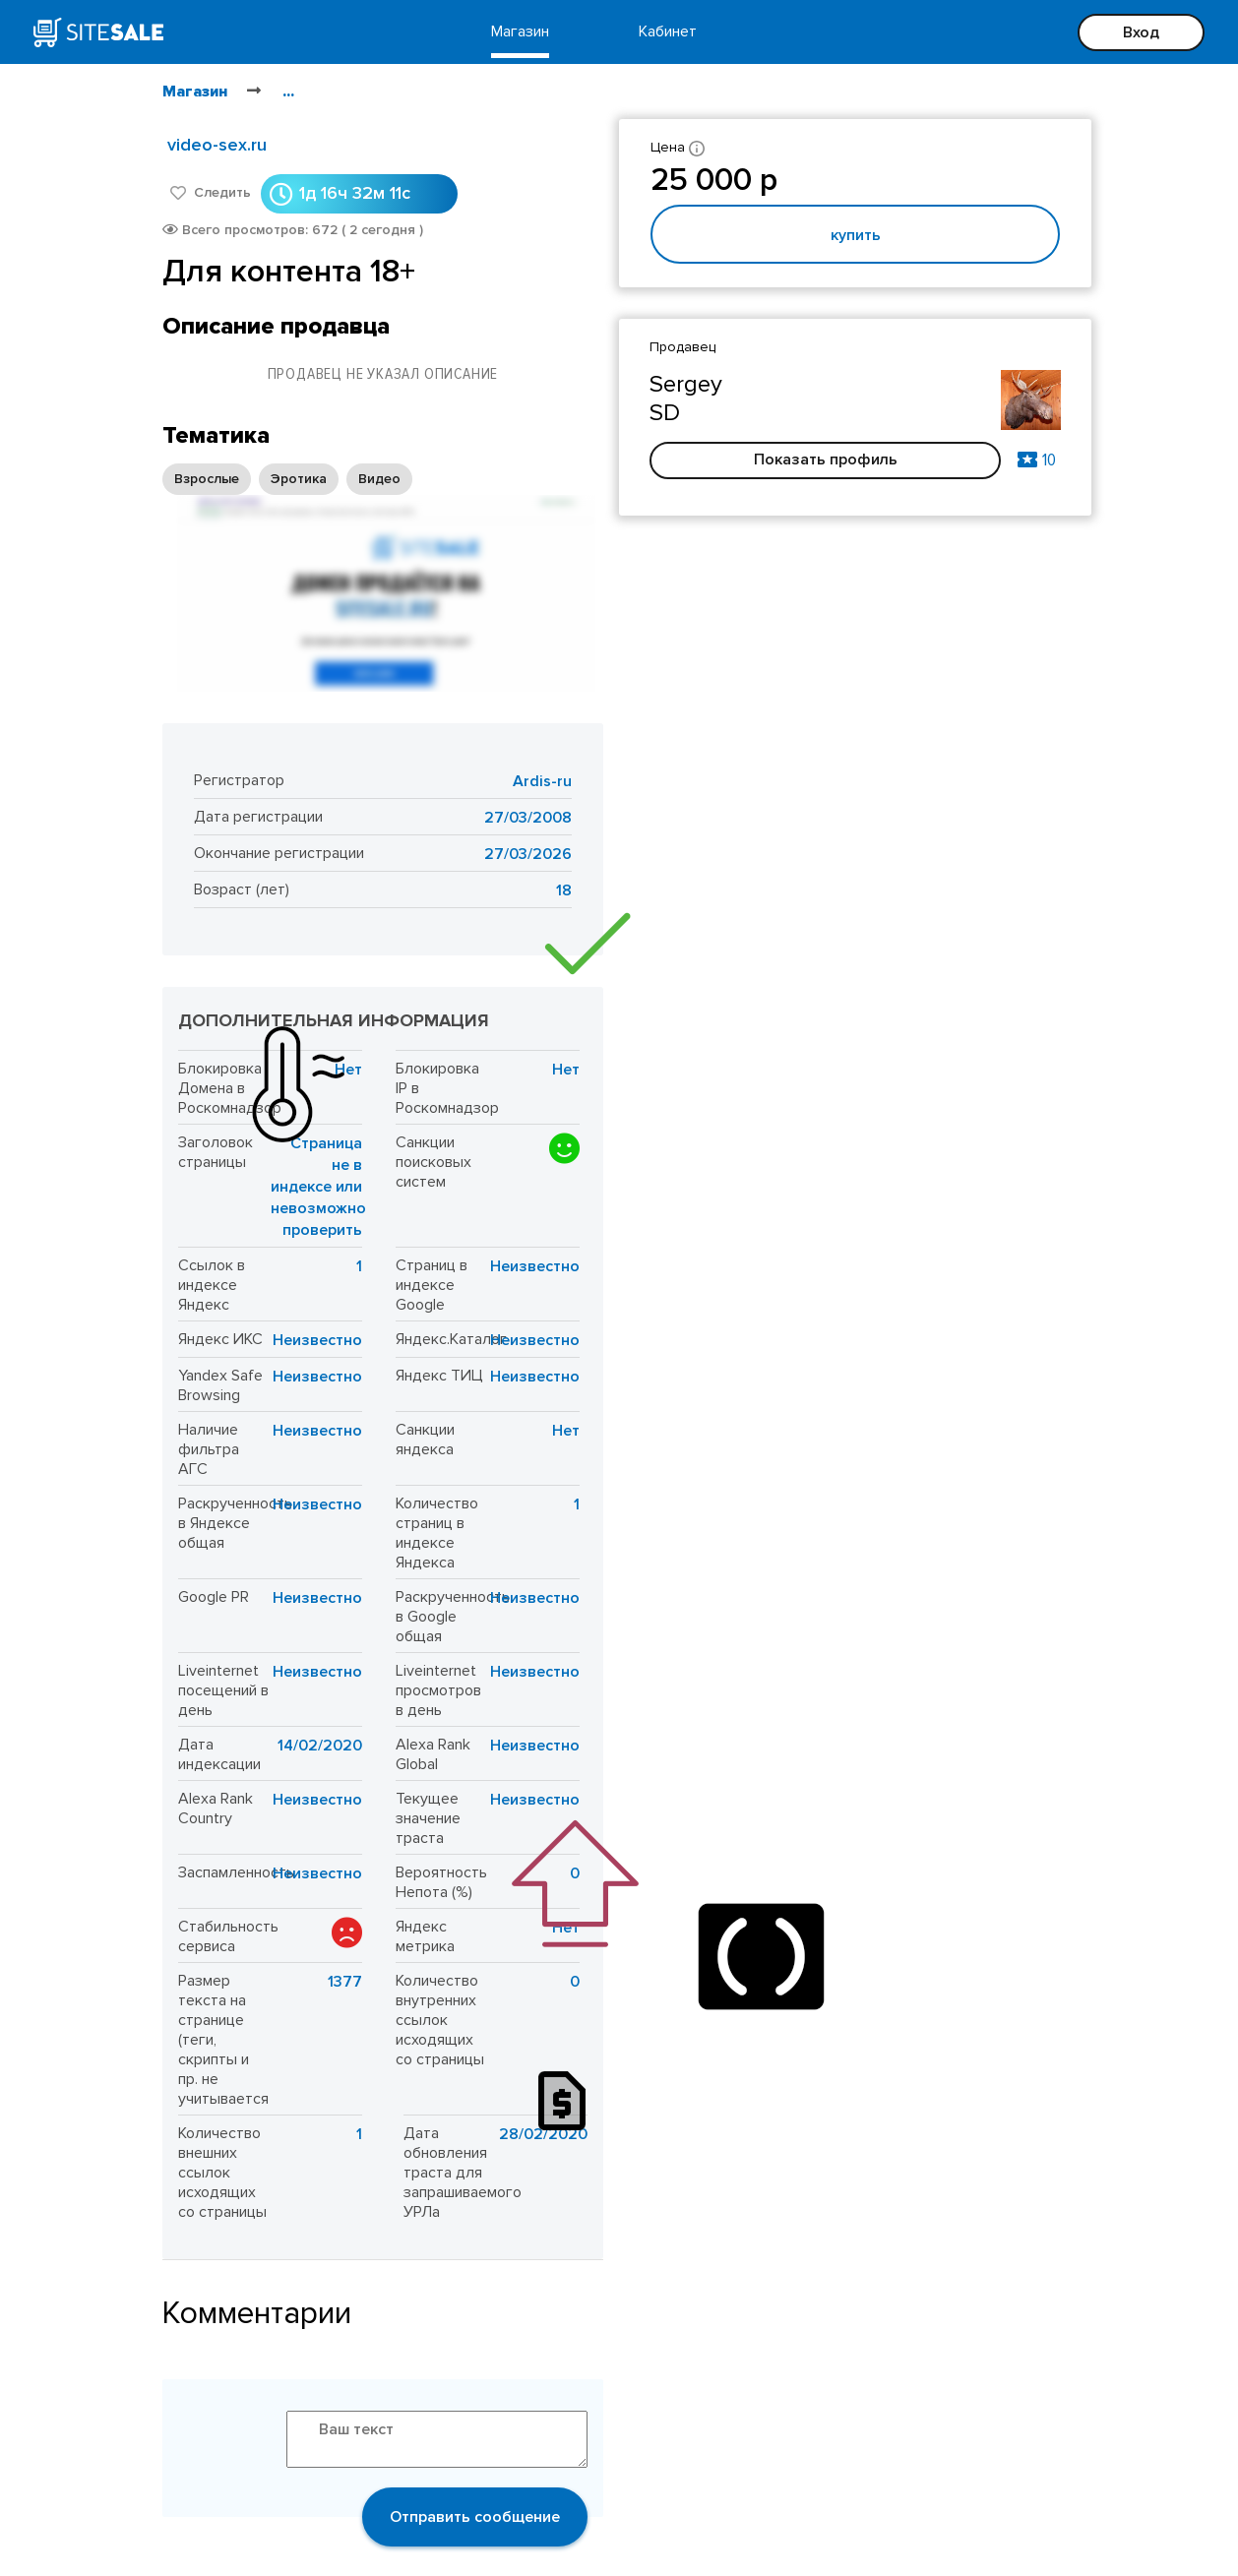 The height and width of the screenshot is (2576, 1238). Describe the element at coordinates (286, 1084) in the screenshot. I see `indicates high temperature or heat warning` at that location.